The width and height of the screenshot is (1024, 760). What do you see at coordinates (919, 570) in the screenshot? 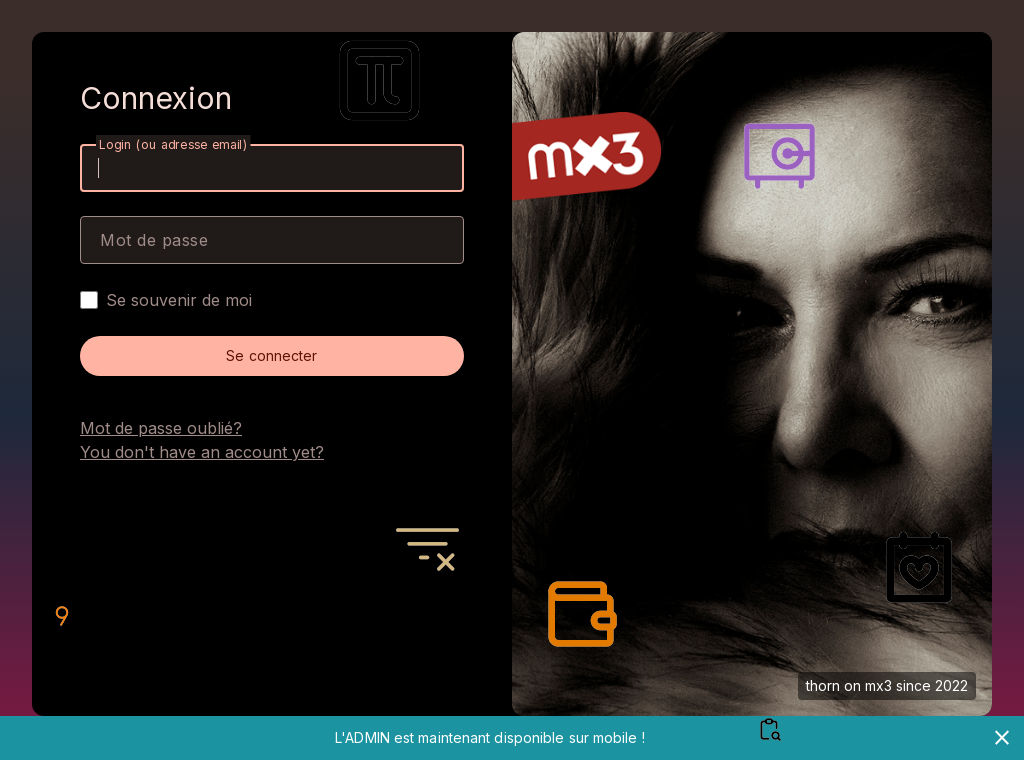
I see `view favorite or loved events` at bounding box center [919, 570].